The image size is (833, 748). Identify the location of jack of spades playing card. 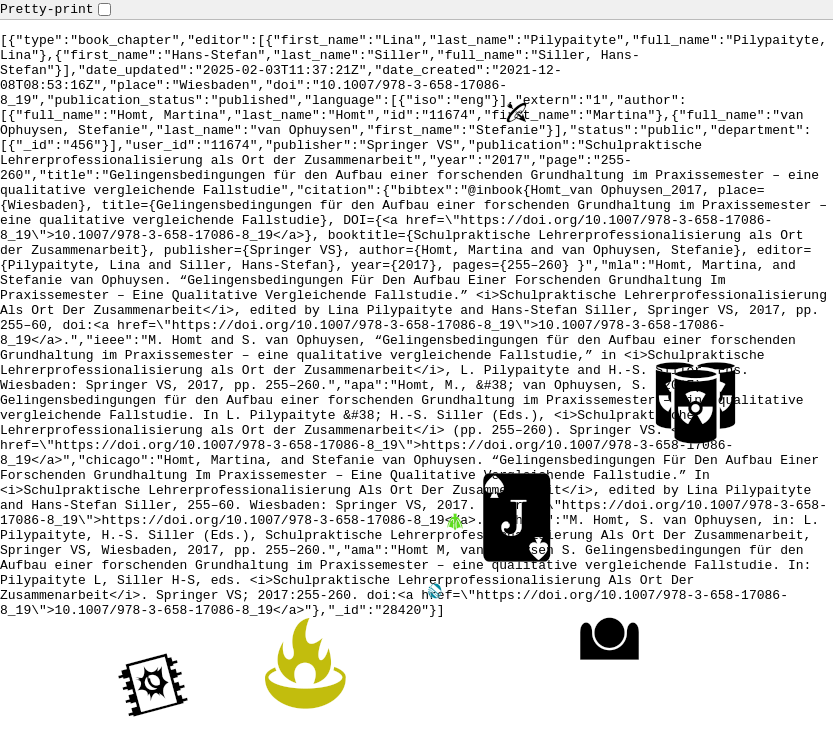
(516, 517).